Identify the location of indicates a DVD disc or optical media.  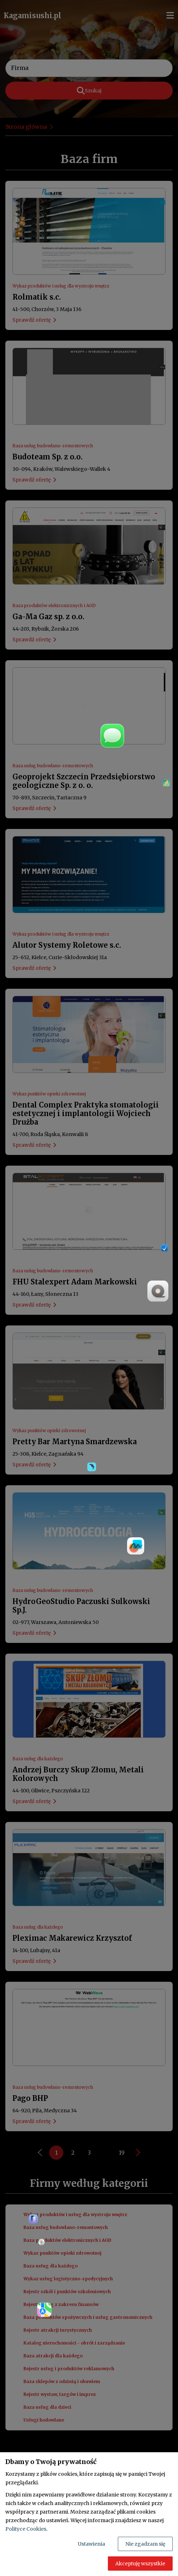
(41, 2242).